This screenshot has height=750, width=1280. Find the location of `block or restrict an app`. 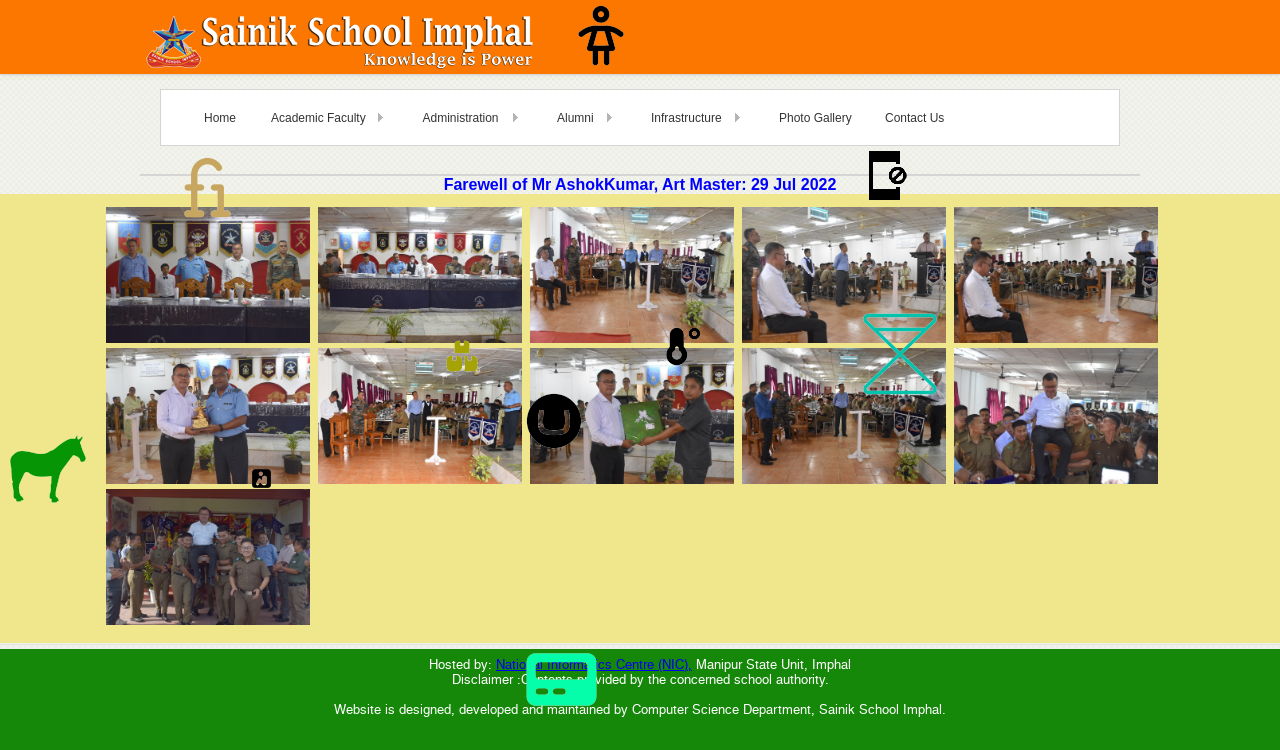

block or restrict an app is located at coordinates (884, 175).